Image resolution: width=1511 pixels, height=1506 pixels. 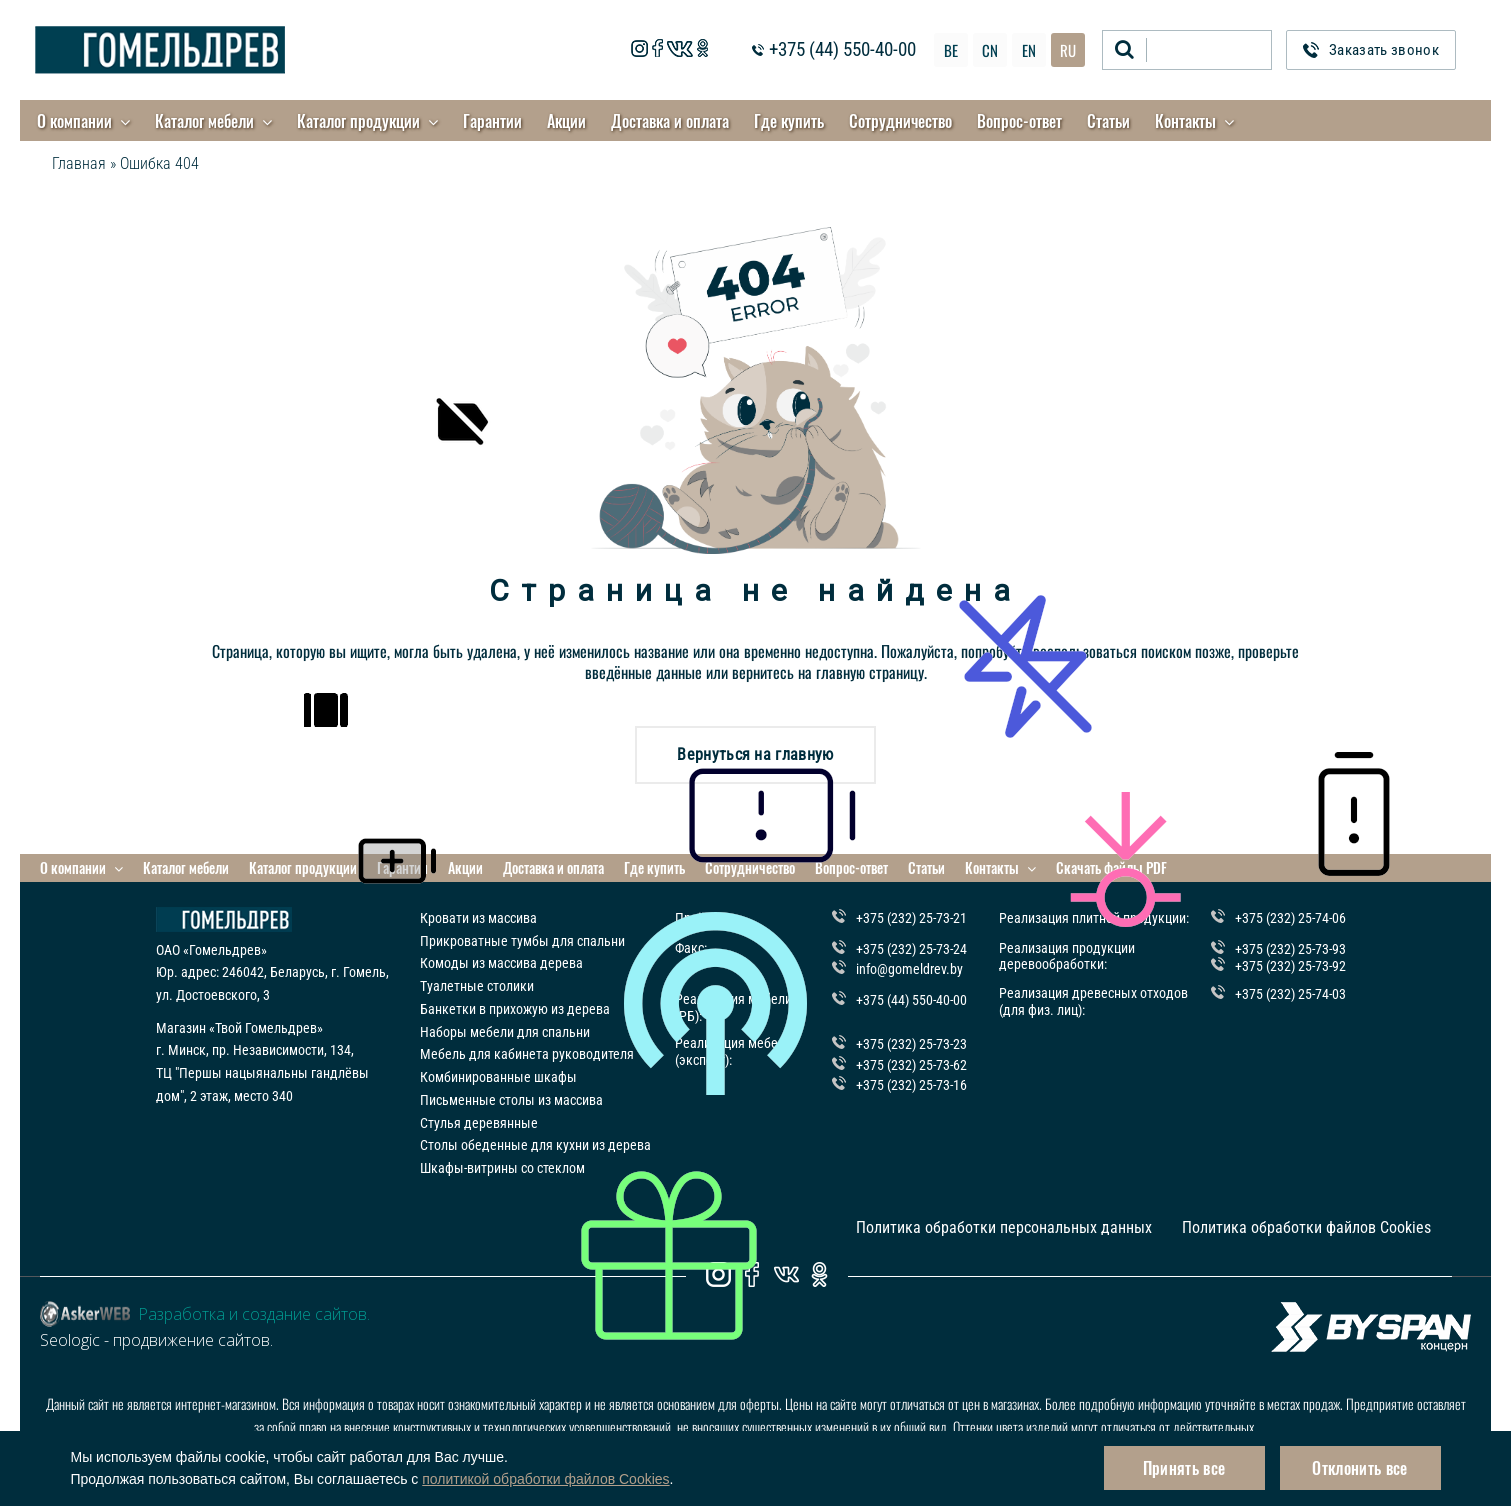 What do you see at coordinates (1354, 816) in the screenshot?
I see `indicates low battery warning` at bounding box center [1354, 816].